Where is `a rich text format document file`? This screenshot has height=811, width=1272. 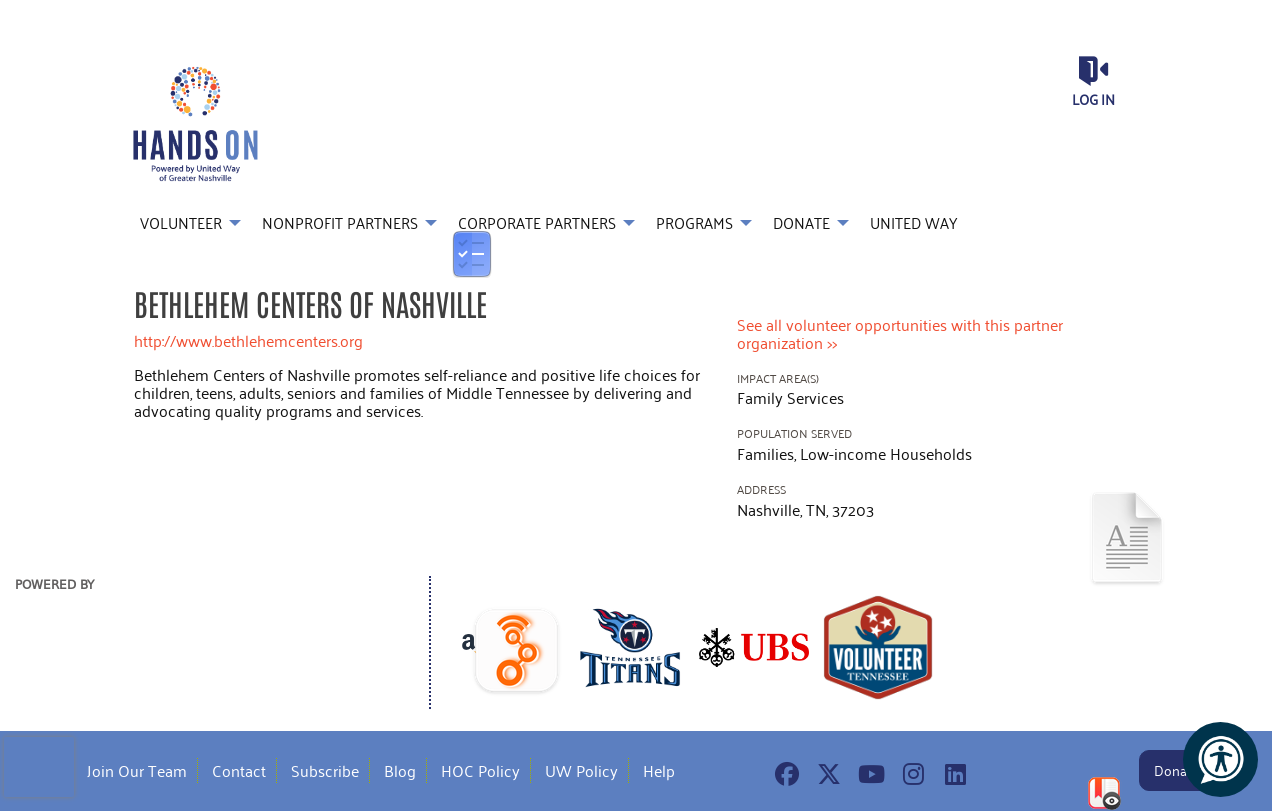 a rich text format document file is located at coordinates (1127, 539).